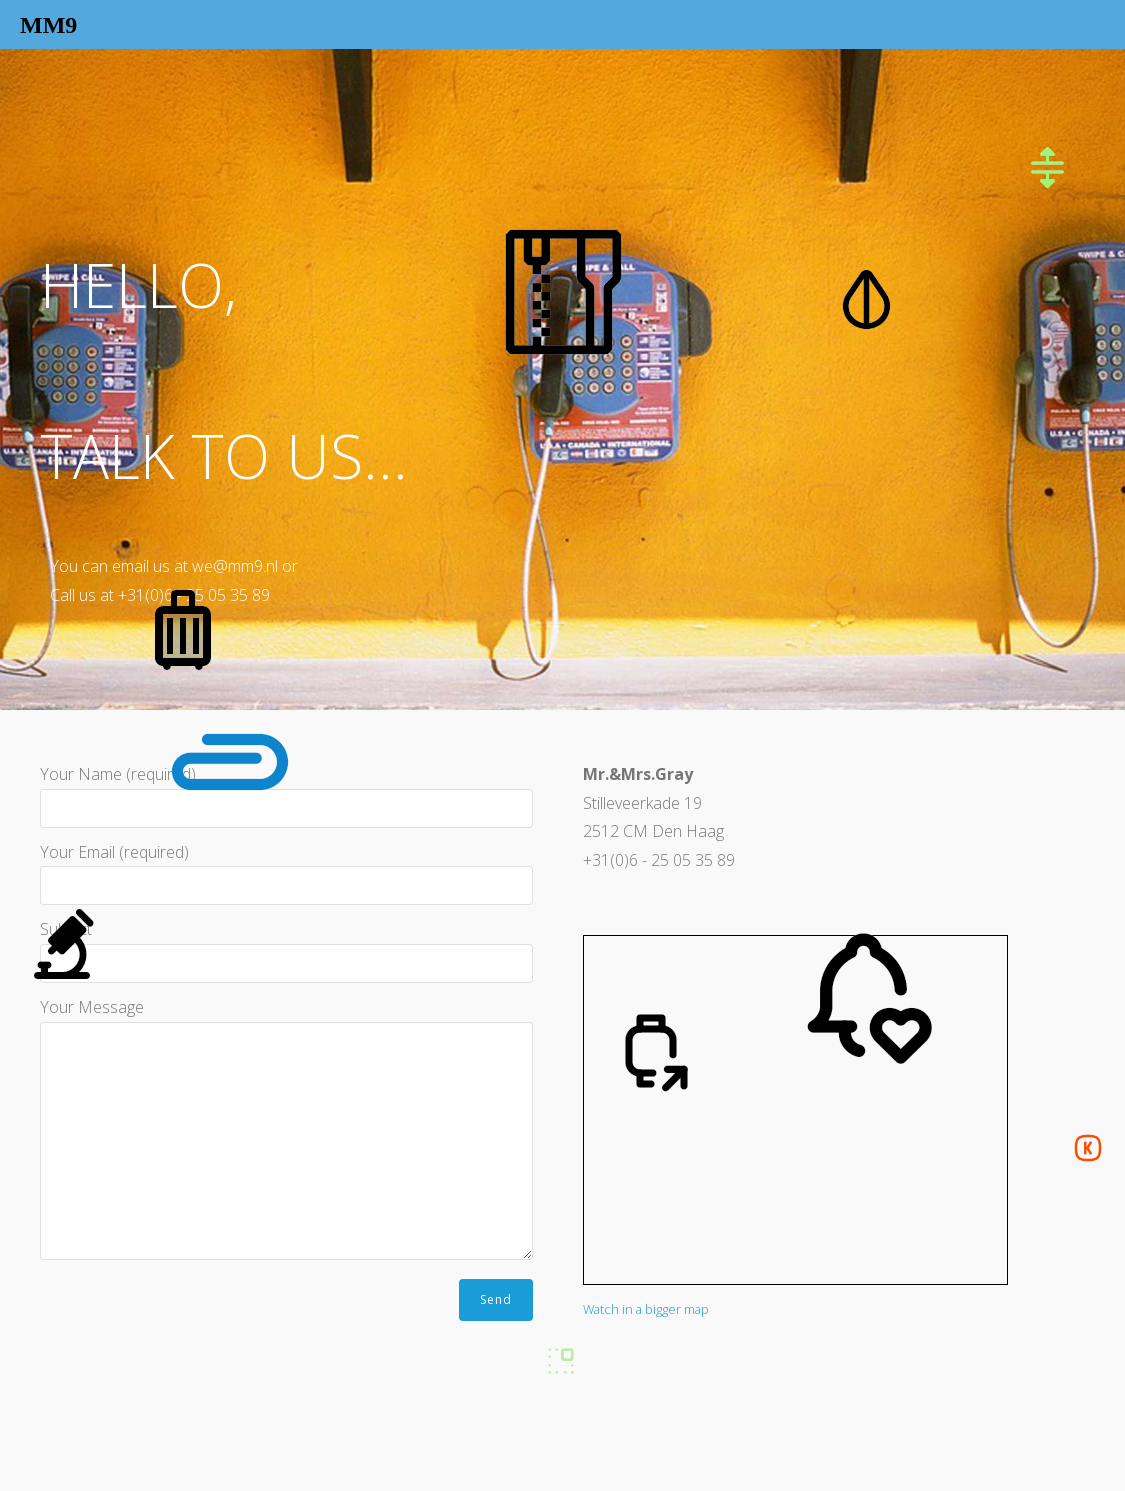 The width and height of the screenshot is (1125, 1491). I want to click on attach a file to your message, so click(230, 762).